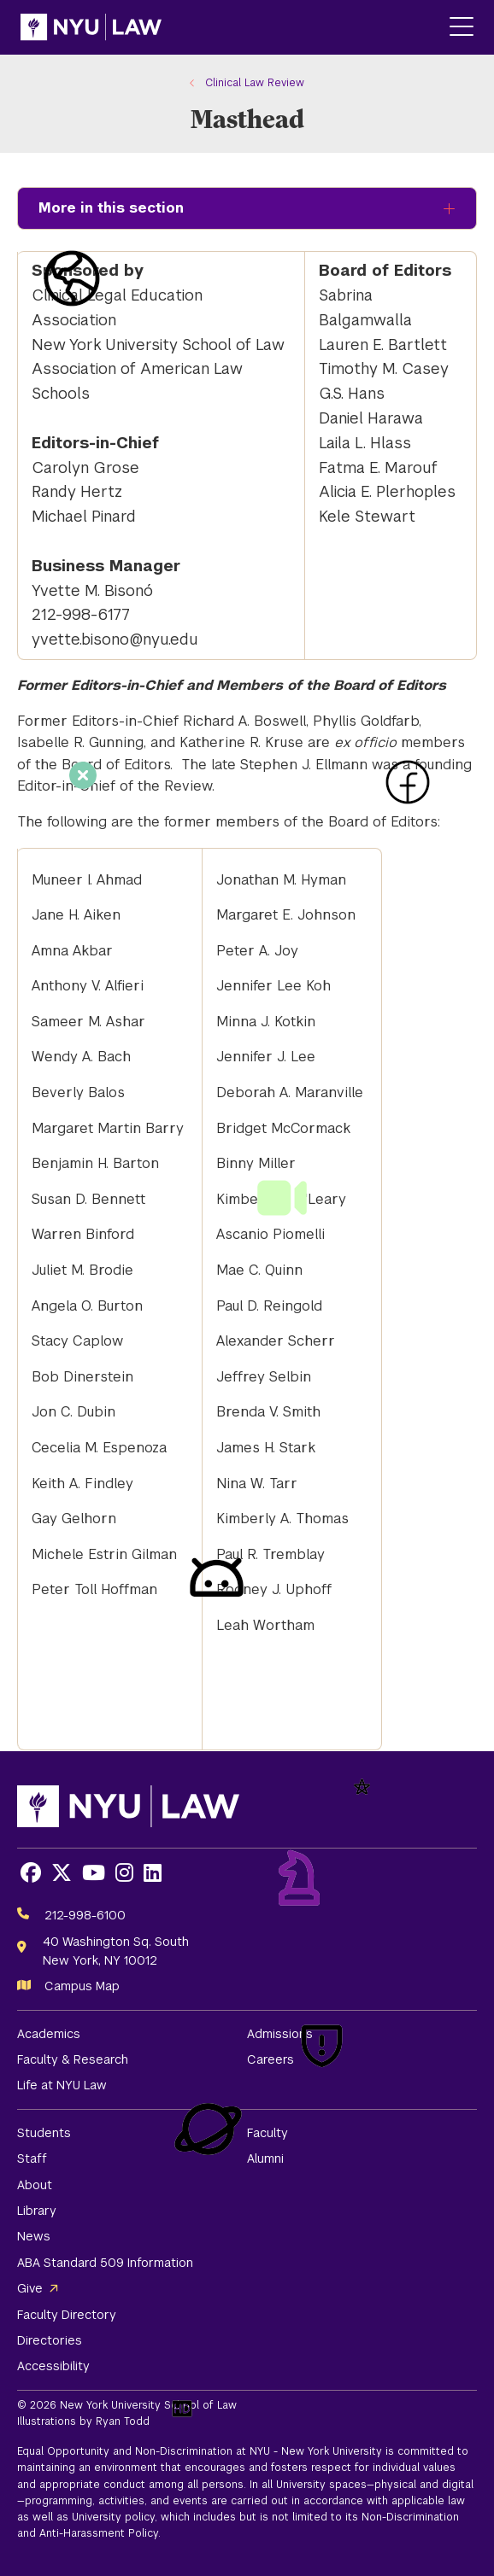  What do you see at coordinates (408, 782) in the screenshot?
I see `open facebook app` at bounding box center [408, 782].